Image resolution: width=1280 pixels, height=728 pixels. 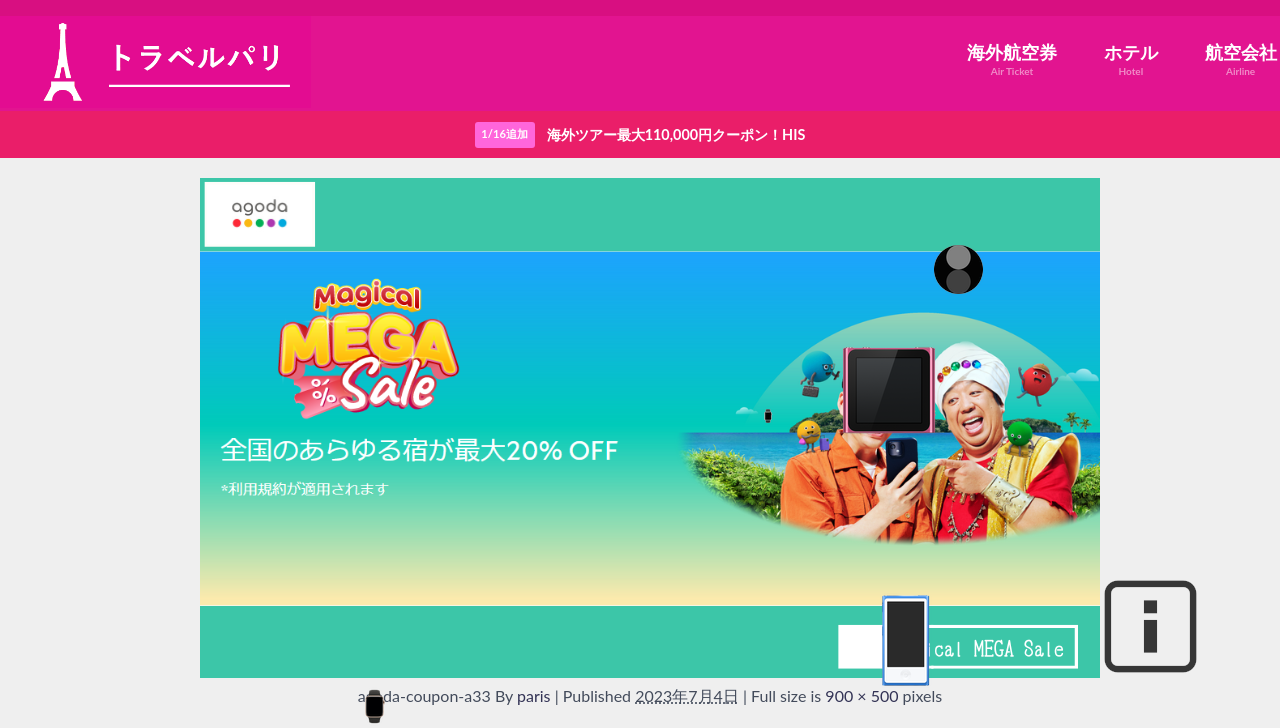 What do you see at coordinates (768, 416) in the screenshot?
I see `apple watch device icon` at bounding box center [768, 416].